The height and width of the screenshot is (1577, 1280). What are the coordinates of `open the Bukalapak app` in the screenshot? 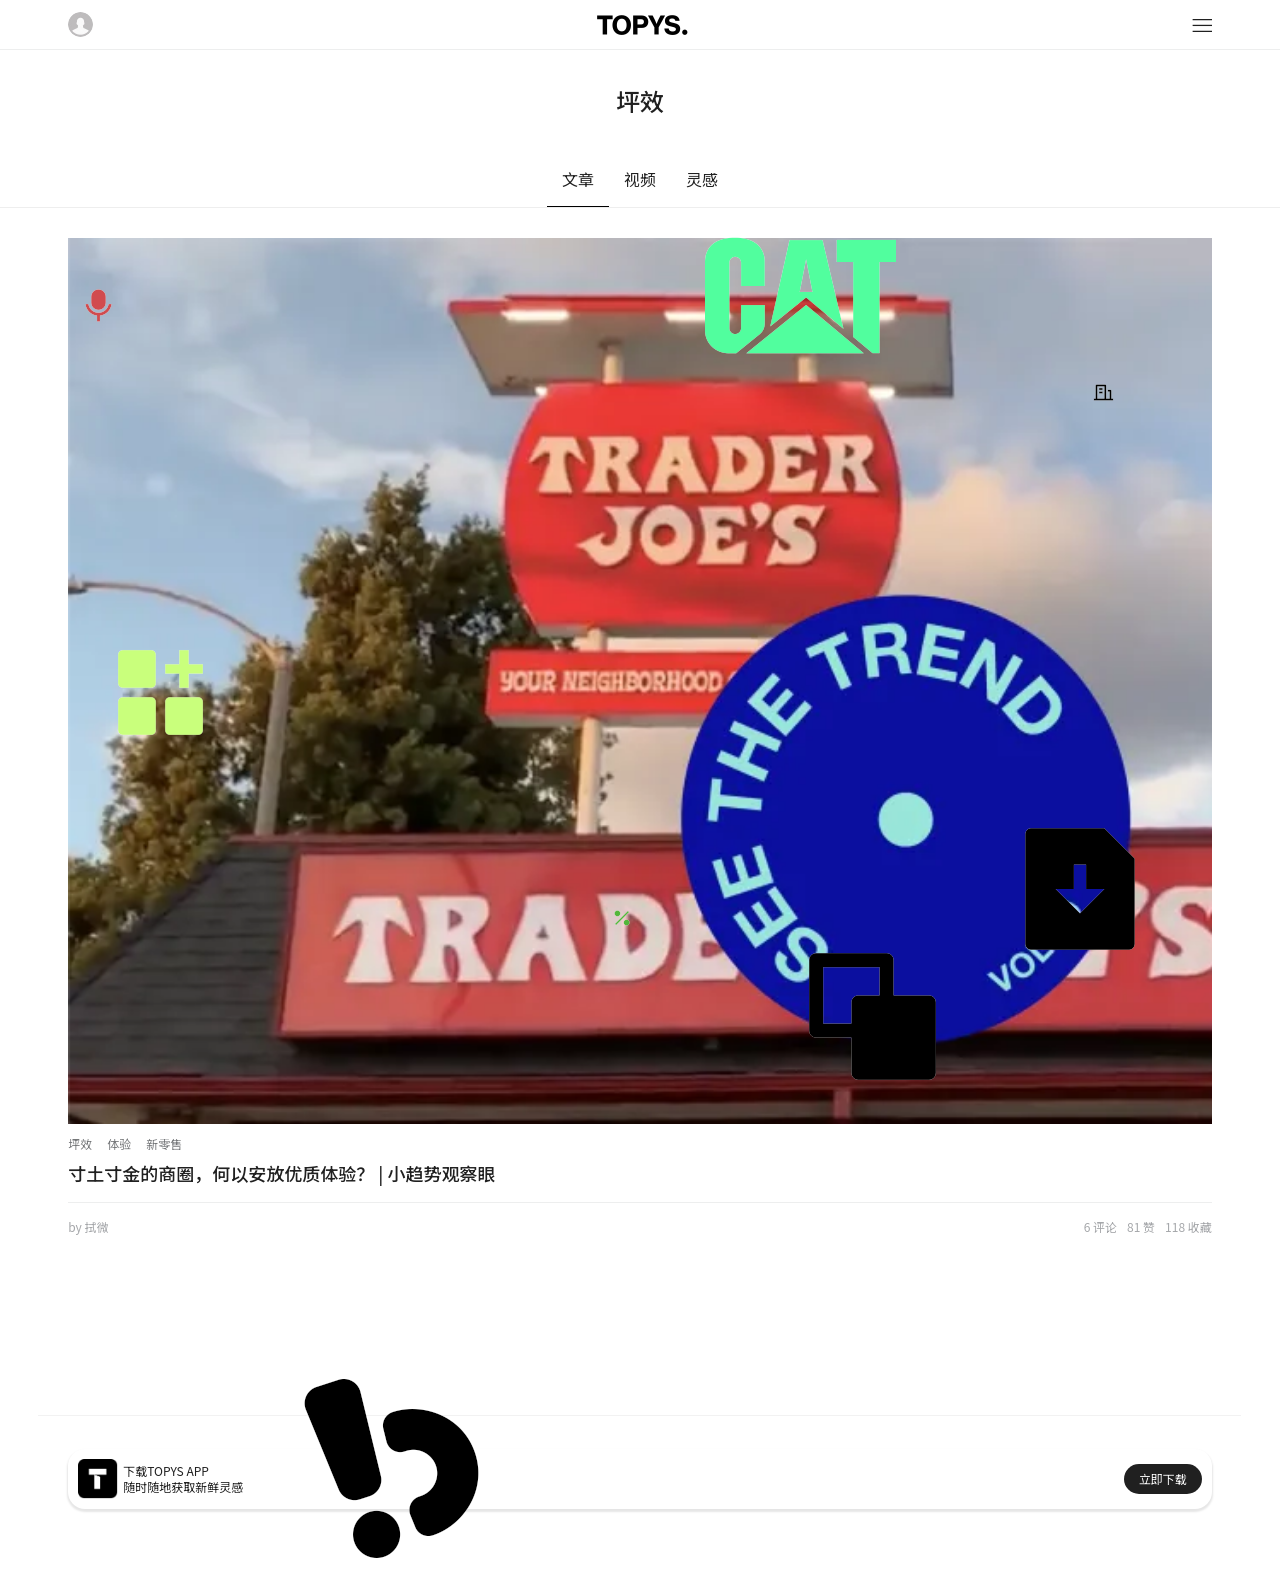 It's located at (391, 1468).